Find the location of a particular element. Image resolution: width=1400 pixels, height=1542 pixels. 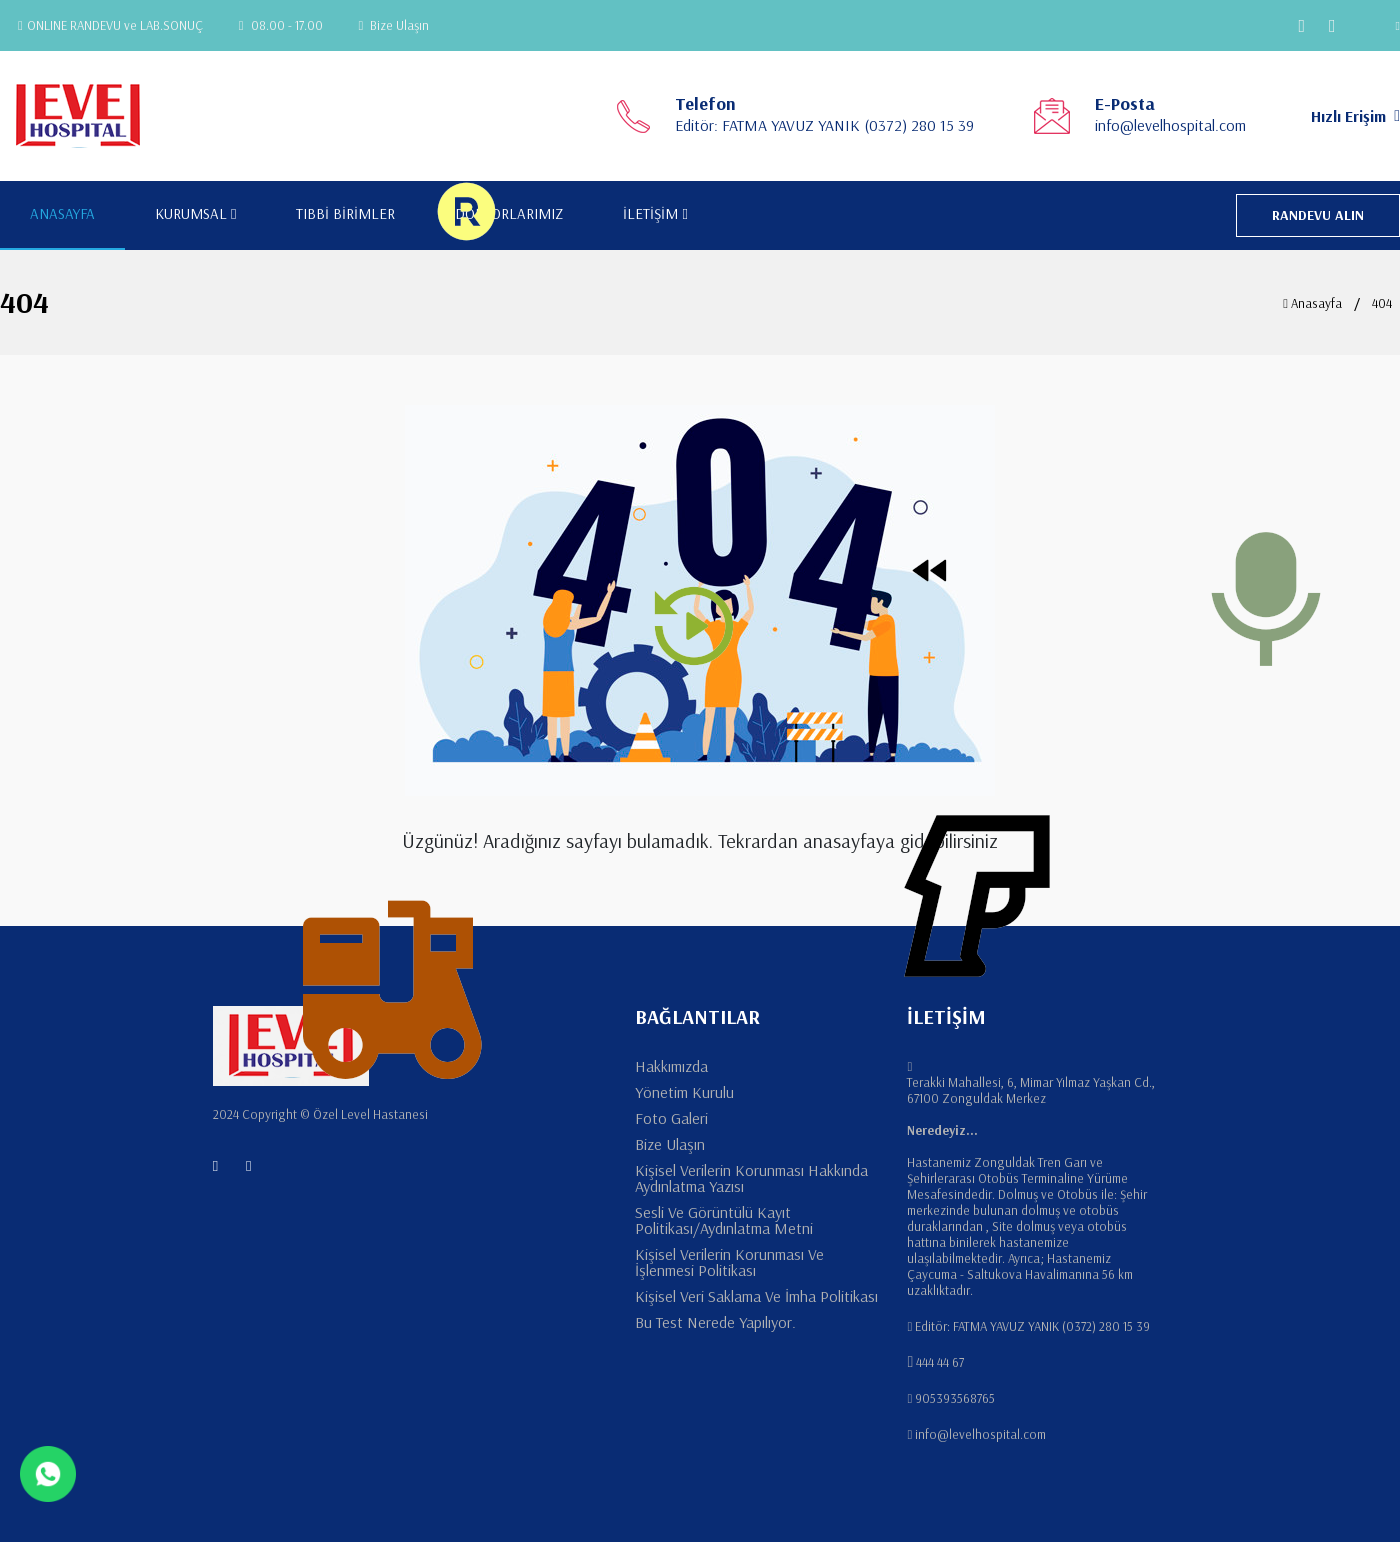

indicates a registered trademark symbol is located at coordinates (466, 211).